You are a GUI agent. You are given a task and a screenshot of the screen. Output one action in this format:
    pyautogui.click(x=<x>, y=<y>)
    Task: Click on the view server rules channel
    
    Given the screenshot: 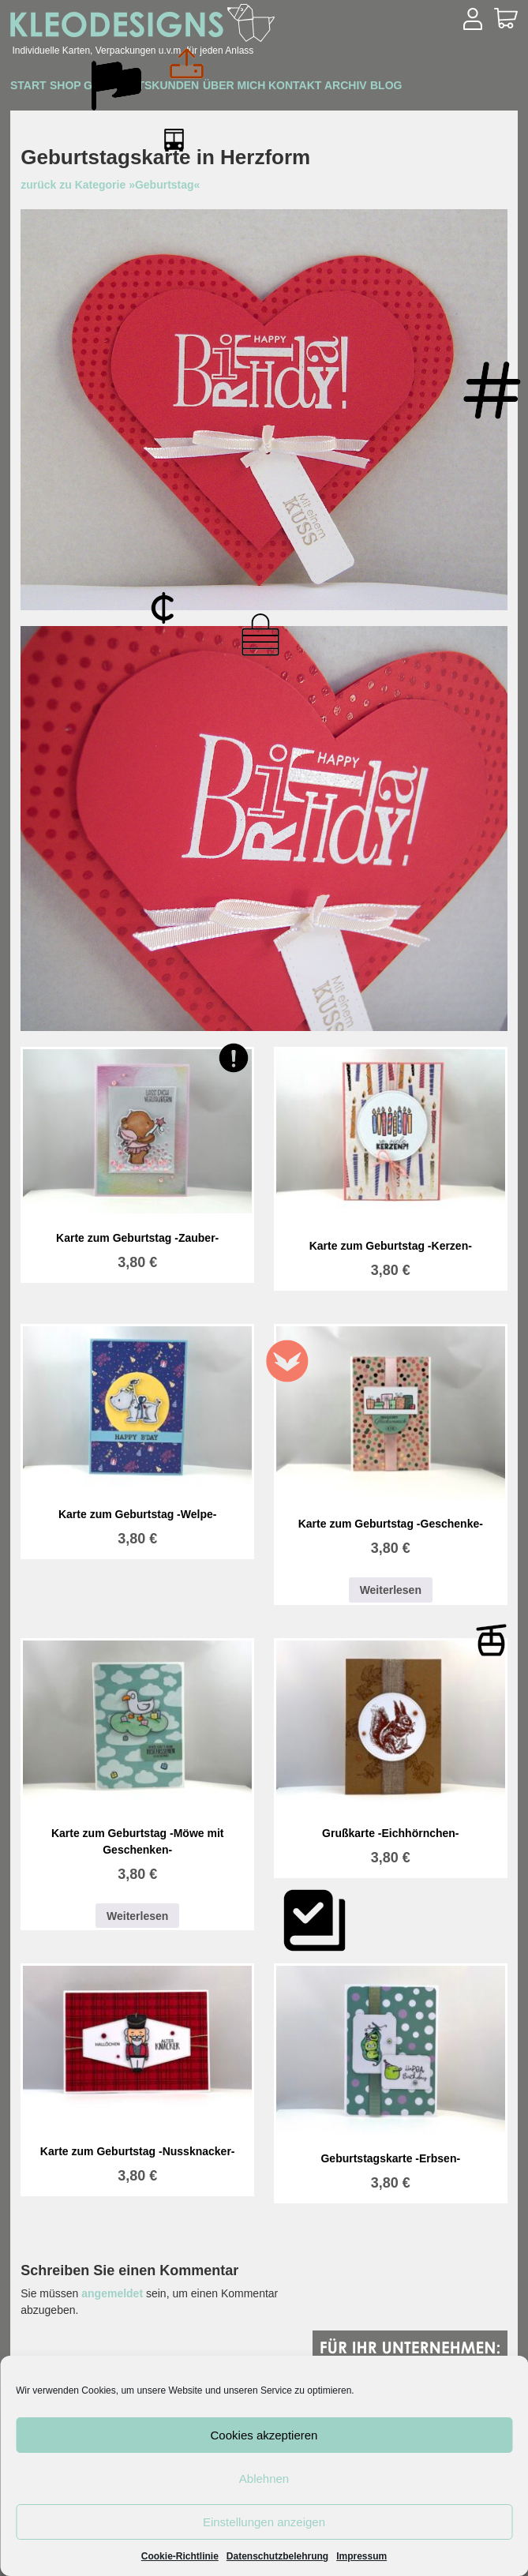 What is the action you would take?
    pyautogui.click(x=314, y=1920)
    